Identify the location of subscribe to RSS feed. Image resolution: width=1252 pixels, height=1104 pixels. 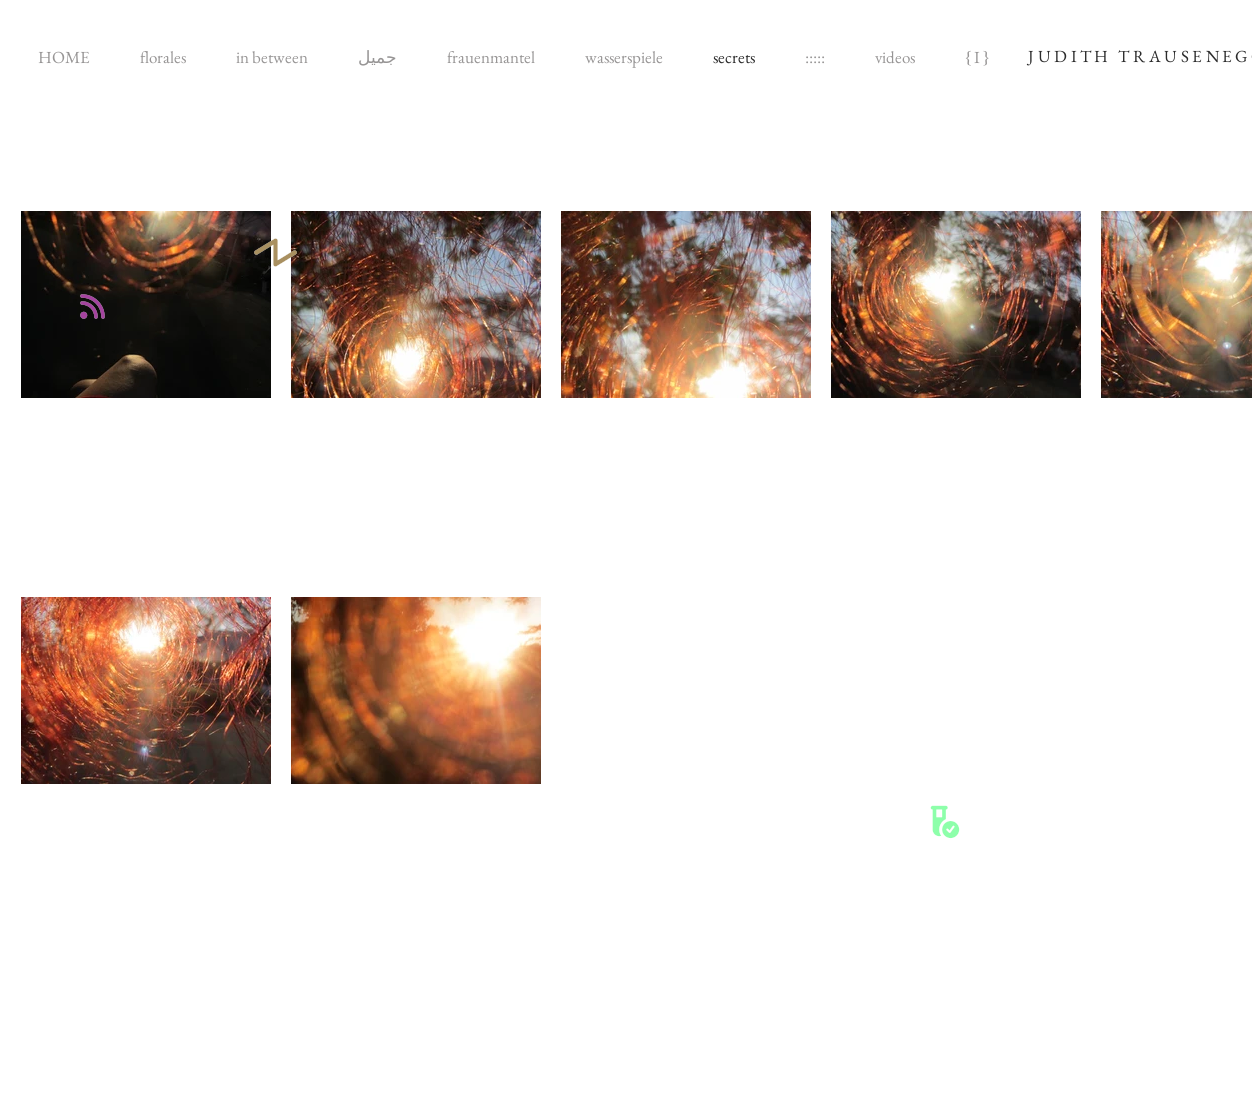
(92, 306).